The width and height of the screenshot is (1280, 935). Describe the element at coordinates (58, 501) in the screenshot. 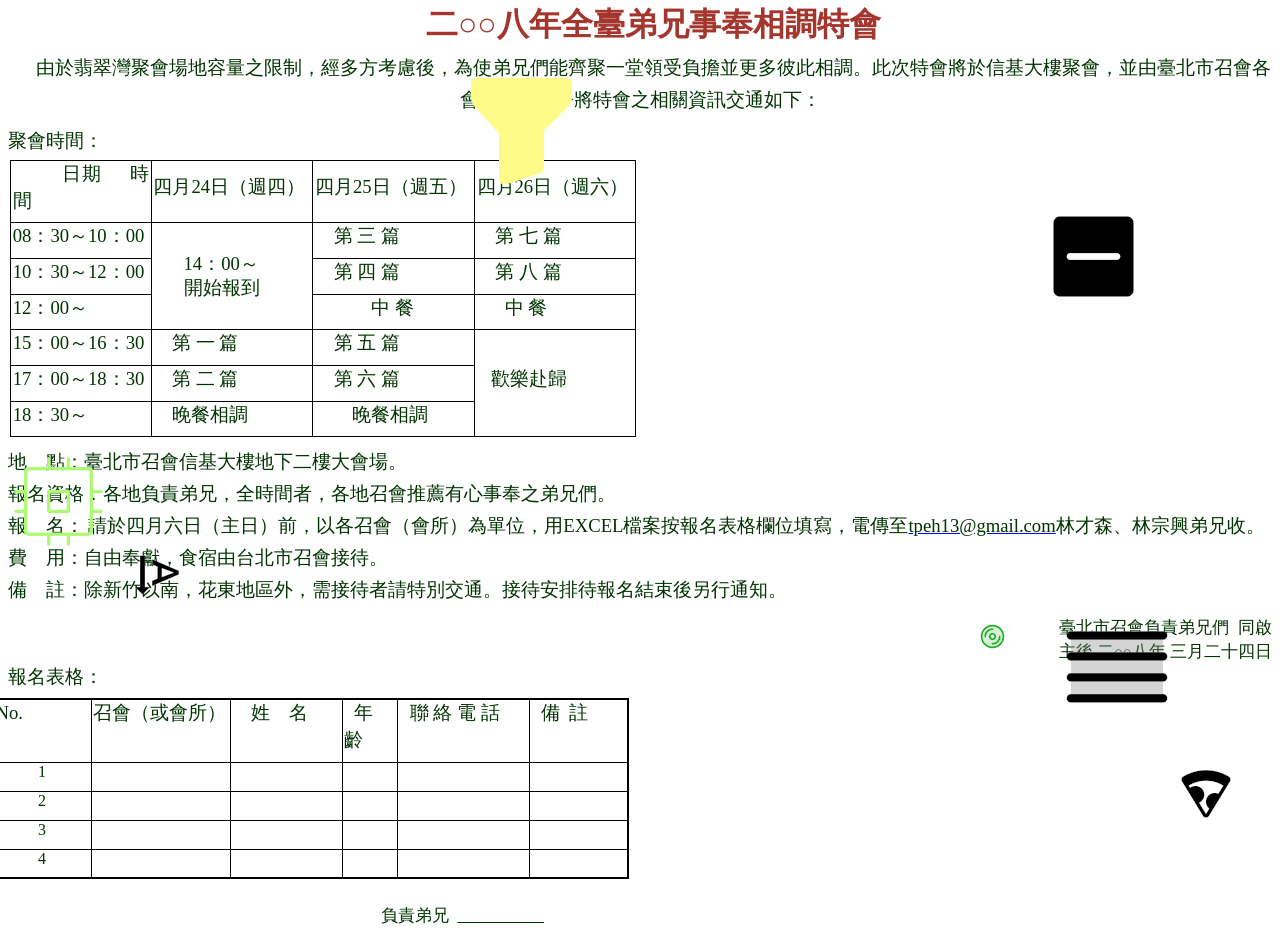

I see `view CPU or processor information` at that location.